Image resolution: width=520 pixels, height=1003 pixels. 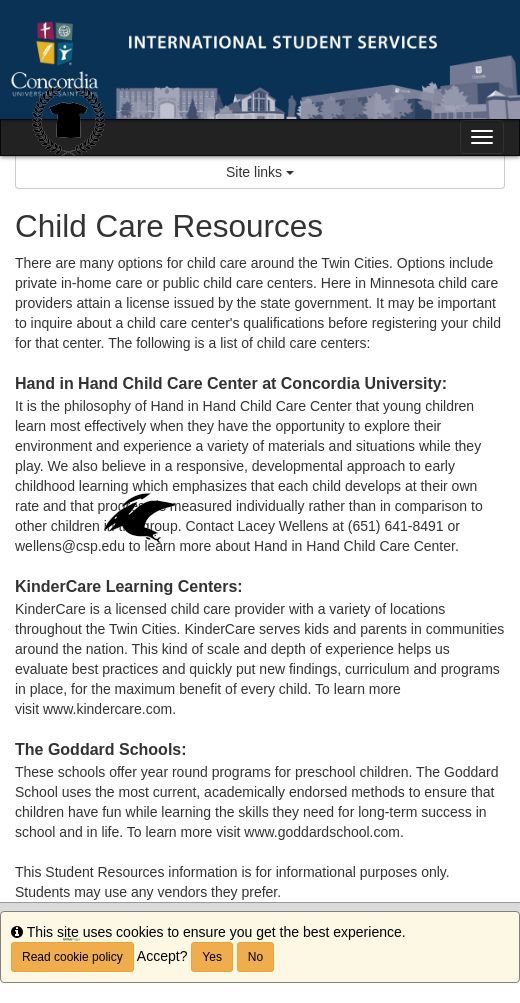 What do you see at coordinates (71, 939) in the screenshot?
I see `access github pages hosting settings` at bounding box center [71, 939].